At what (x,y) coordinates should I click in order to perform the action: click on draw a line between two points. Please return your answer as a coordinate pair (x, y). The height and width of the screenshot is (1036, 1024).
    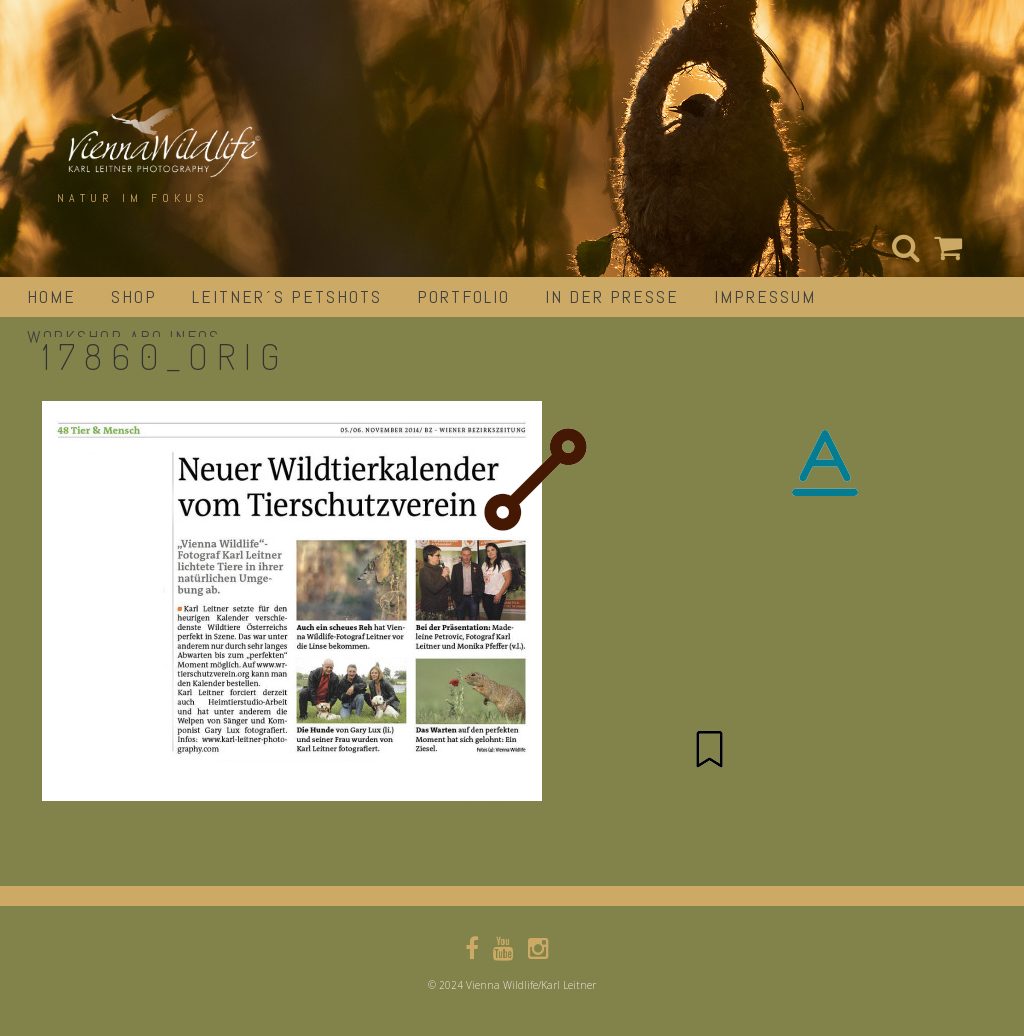
    Looking at the image, I should click on (535, 479).